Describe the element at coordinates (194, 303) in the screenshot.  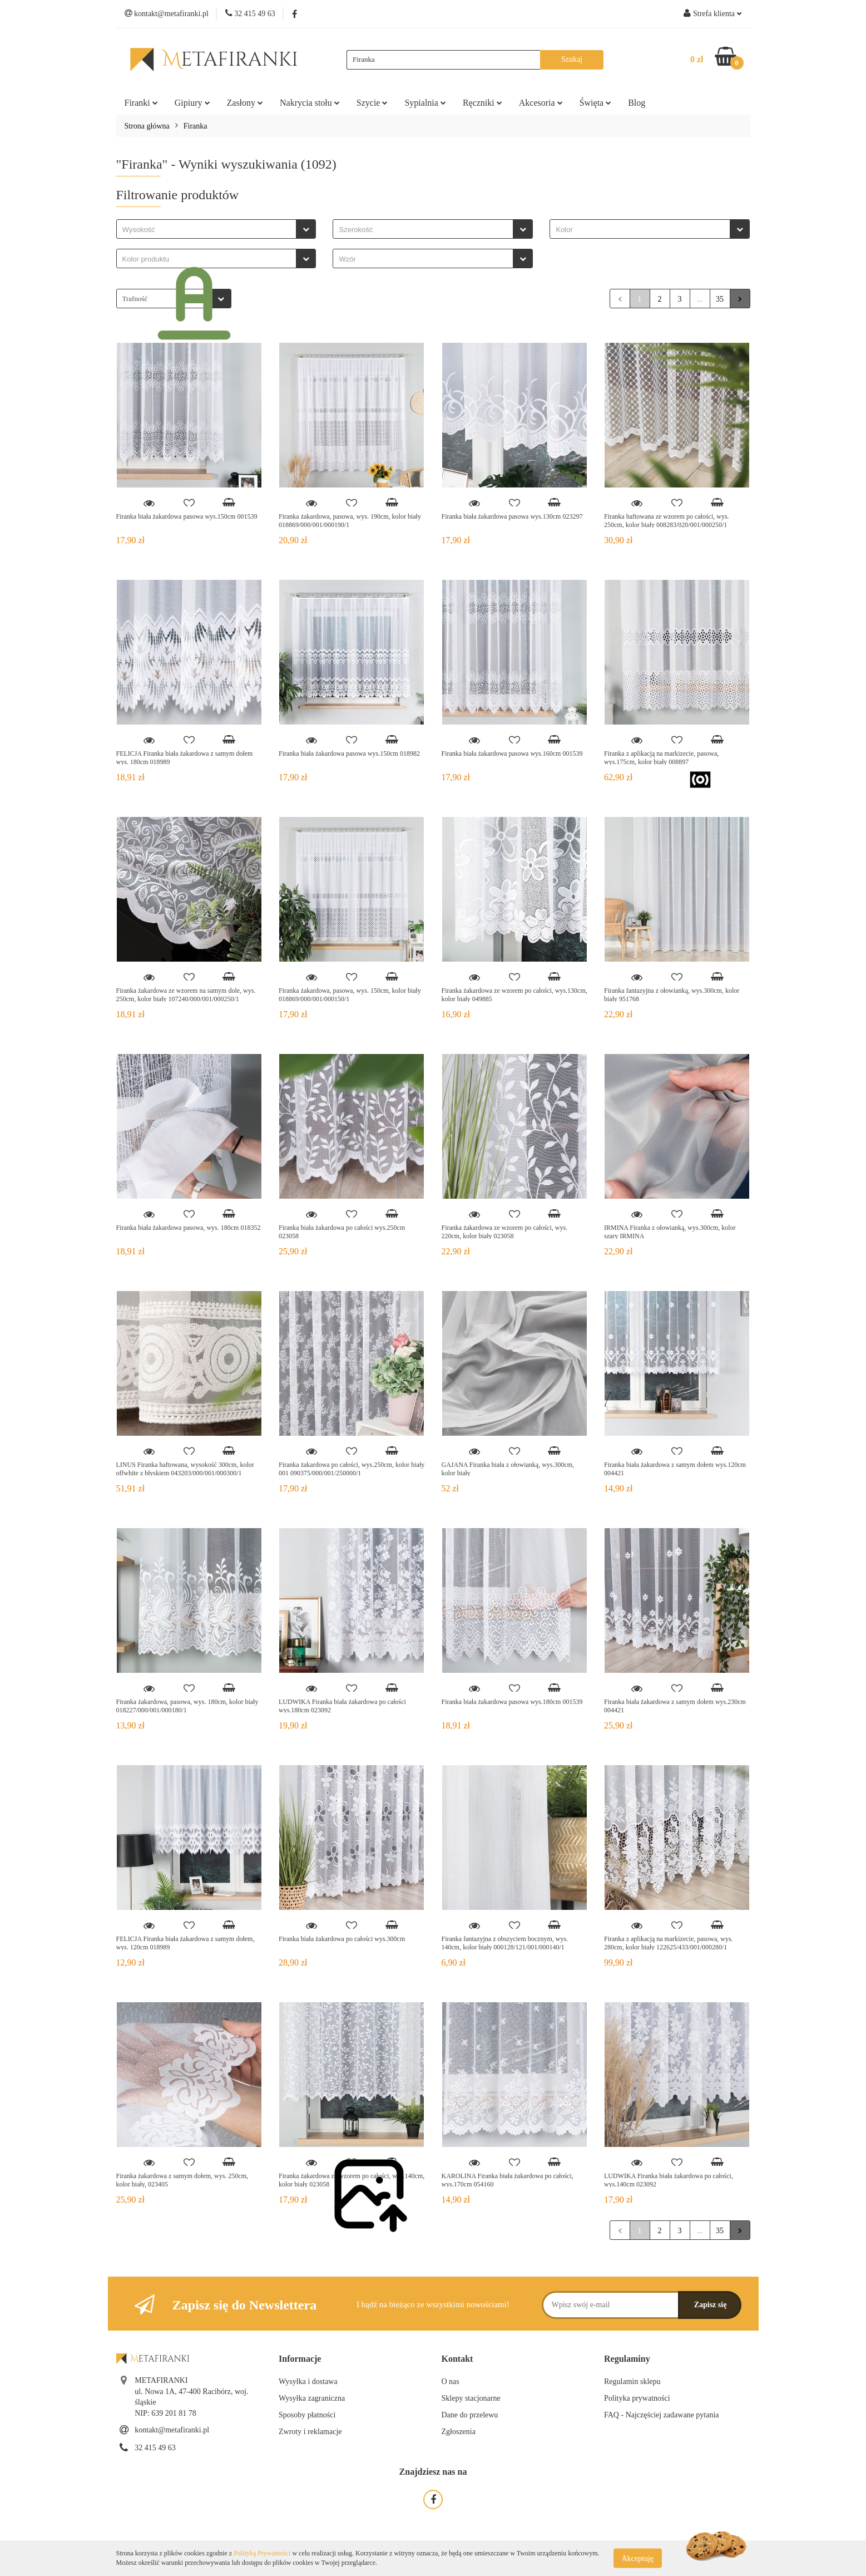
I see `change text color` at that location.